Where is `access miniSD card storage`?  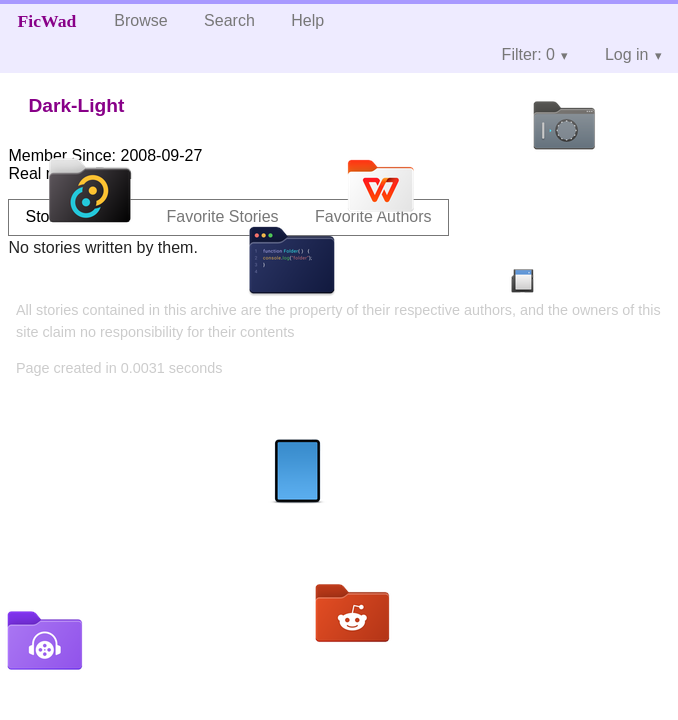 access miniSD card storage is located at coordinates (522, 280).